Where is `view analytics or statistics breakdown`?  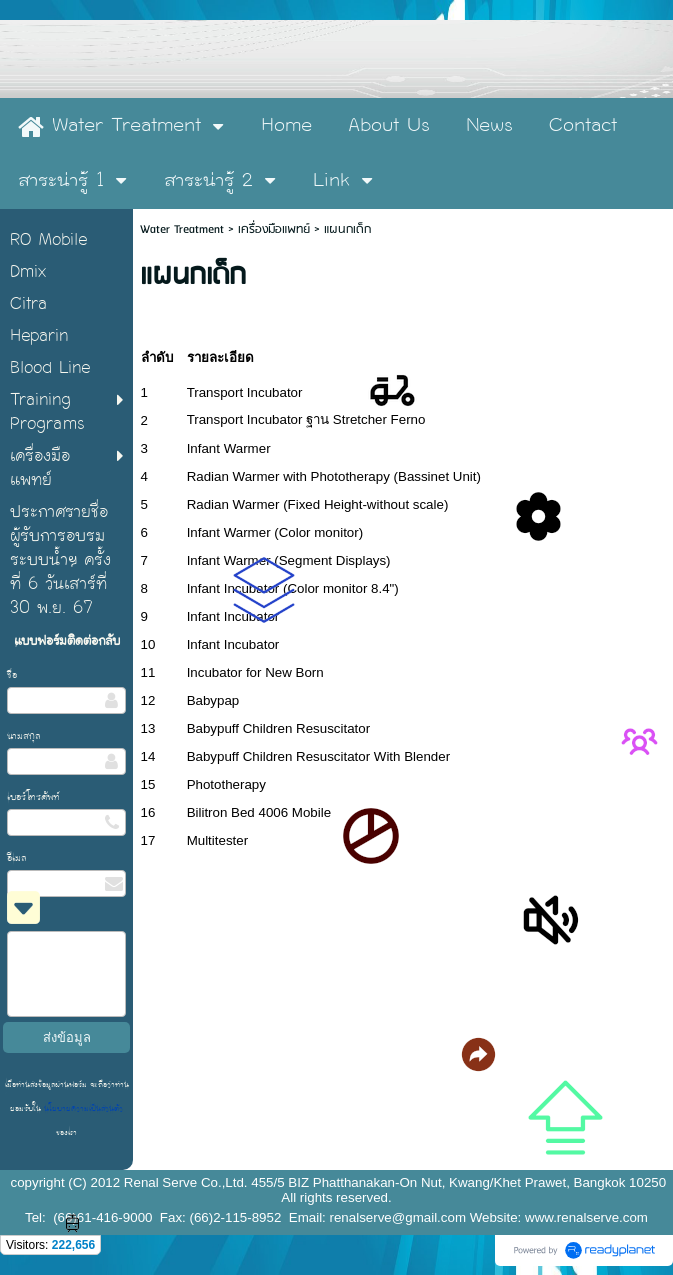
view analytics or statistics breakdown is located at coordinates (371, 836).